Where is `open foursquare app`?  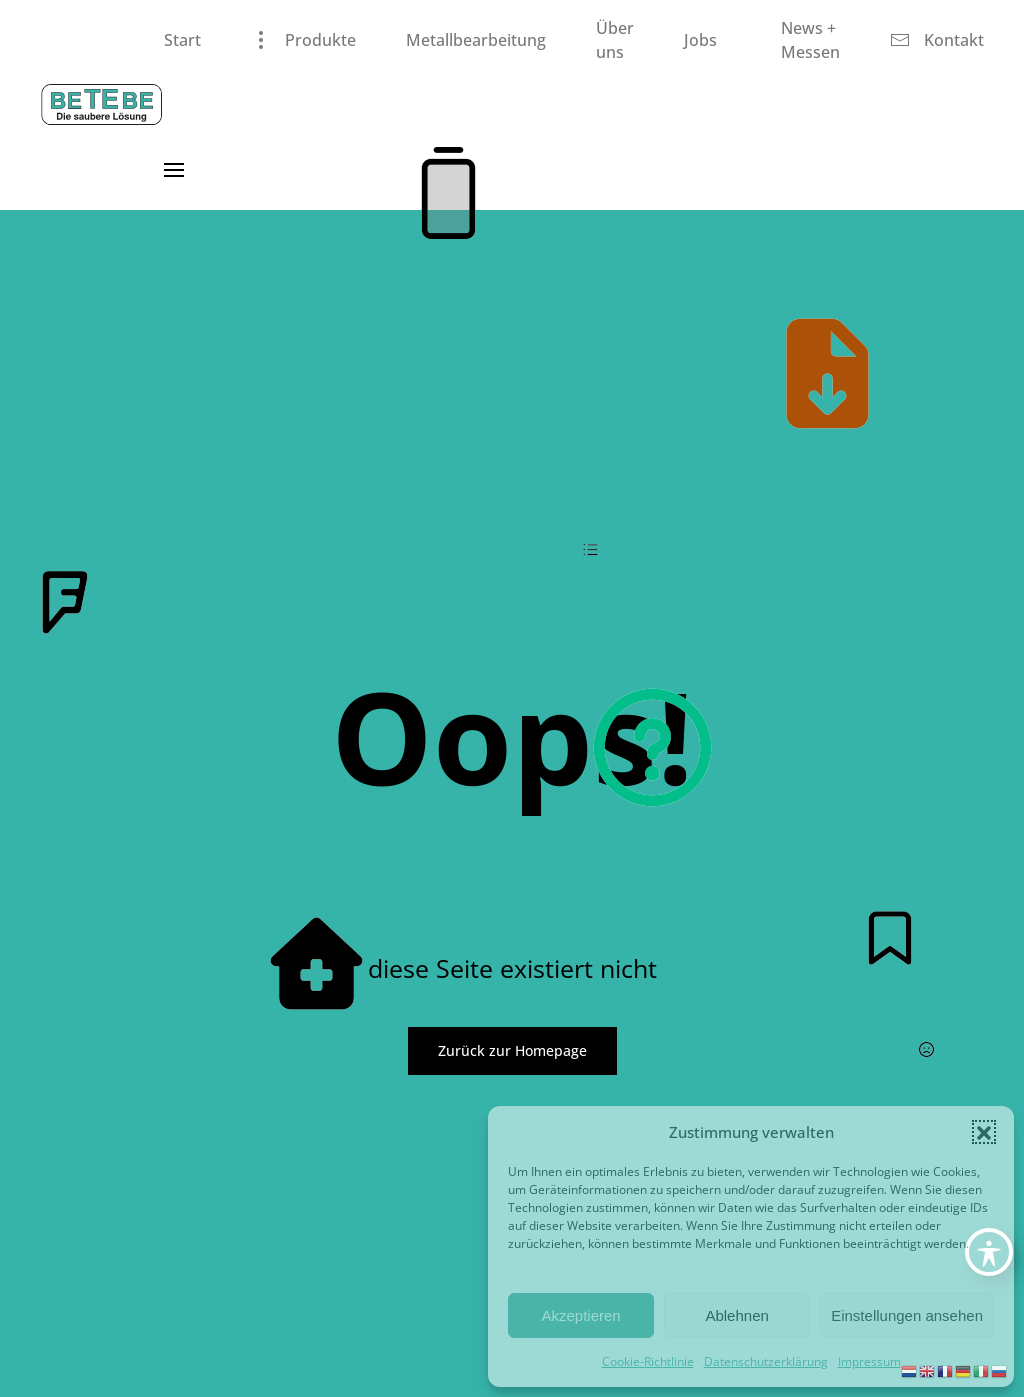
open foursquare app is located at coordinates (65, 602).